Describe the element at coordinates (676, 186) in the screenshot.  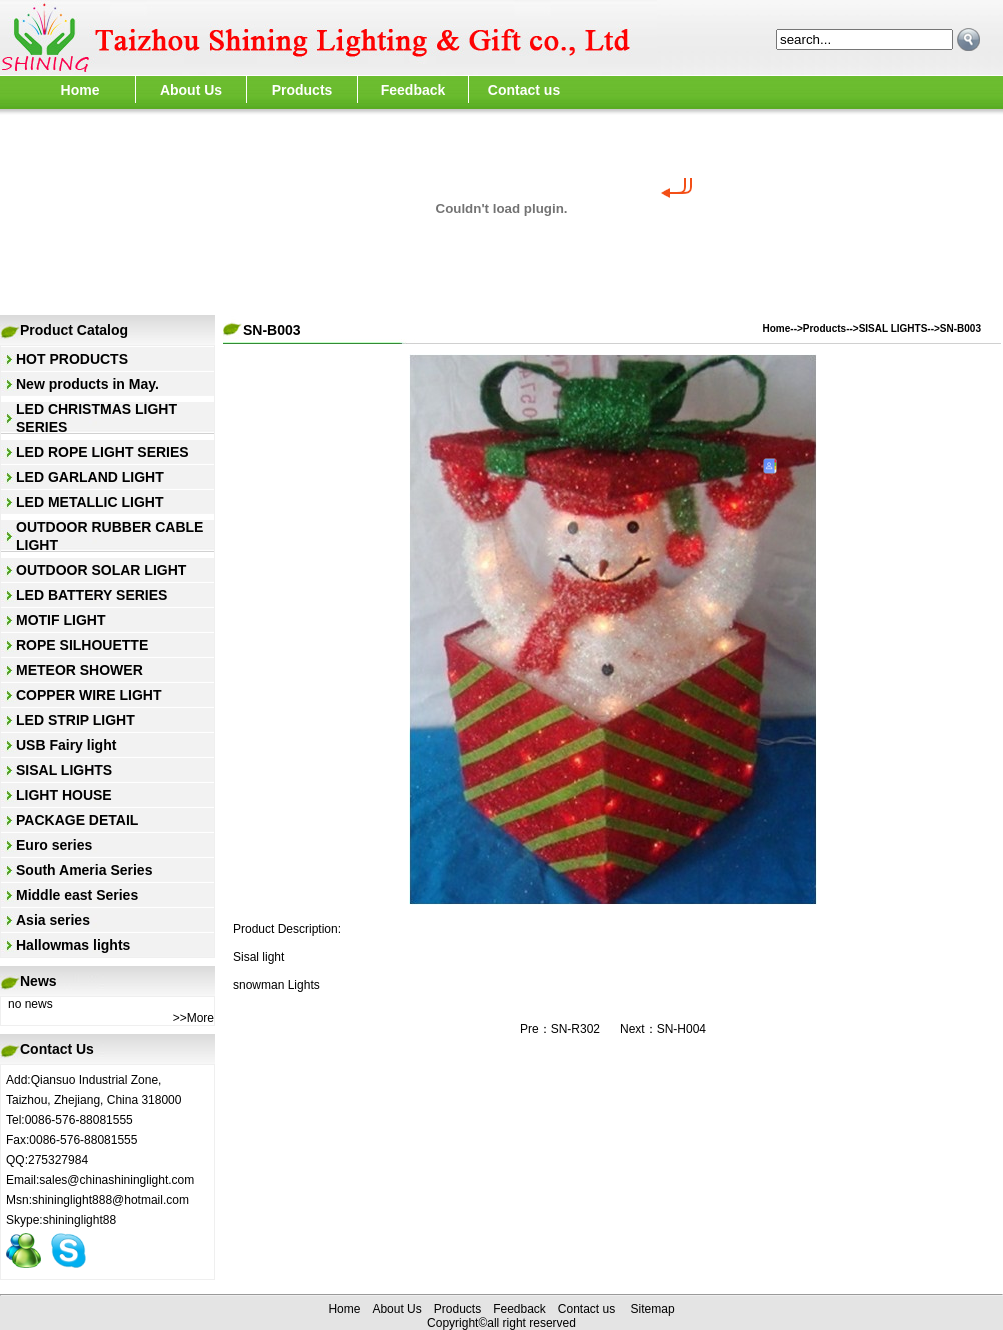
I see `reply to all recipients in an email thread` at that location.